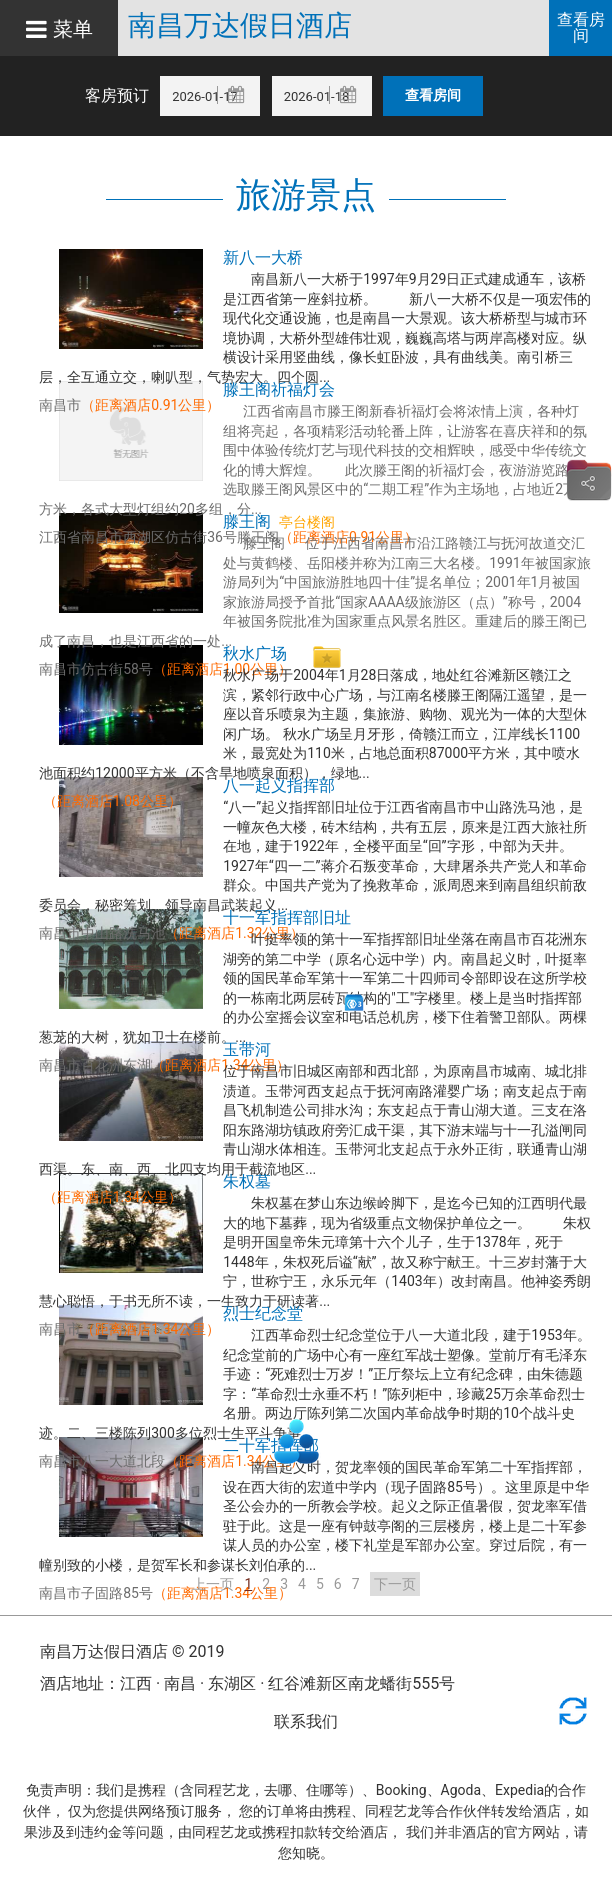 The image size is (612, 1893). I want to click on open your public shared folder, so click(589, 480).